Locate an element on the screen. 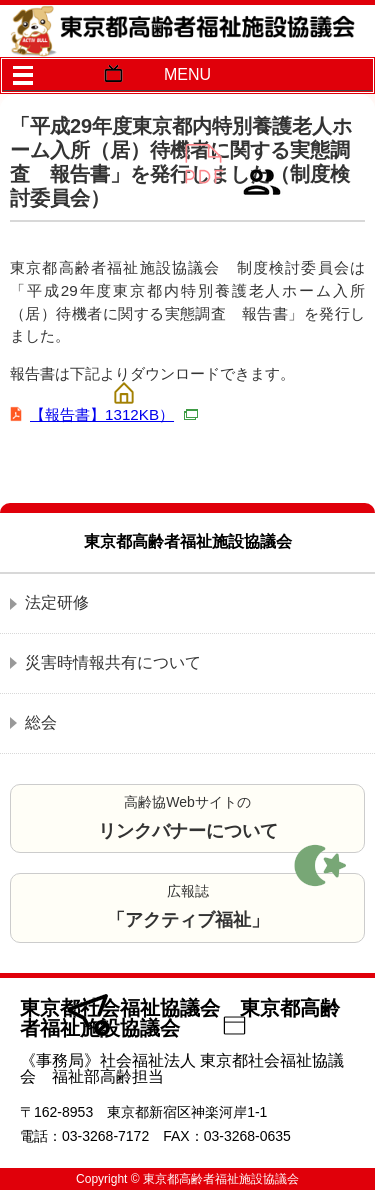 The width and height of the screenshot is (375, 1190). navigate to home screen is located at coordinates (124, 393).